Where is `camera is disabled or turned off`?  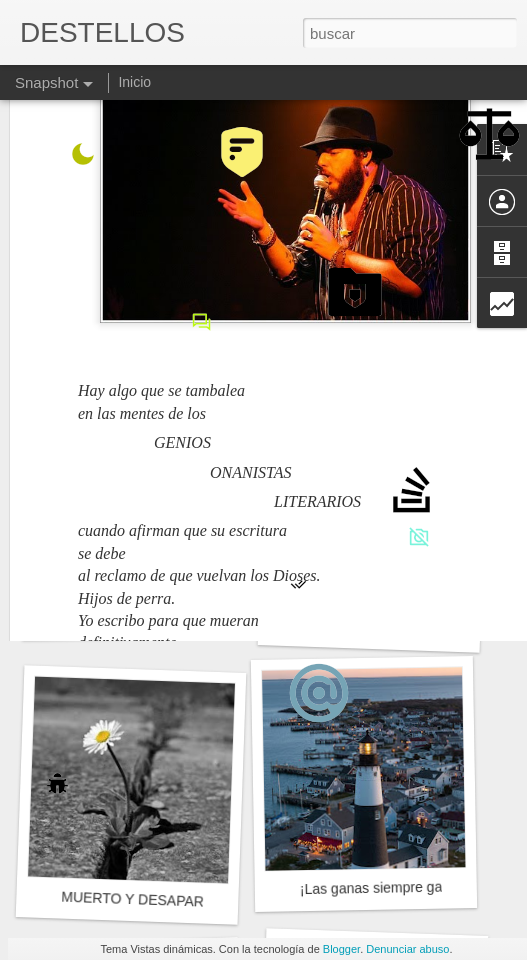
camera is disabled or turned off is located at coordinates (419, 537).